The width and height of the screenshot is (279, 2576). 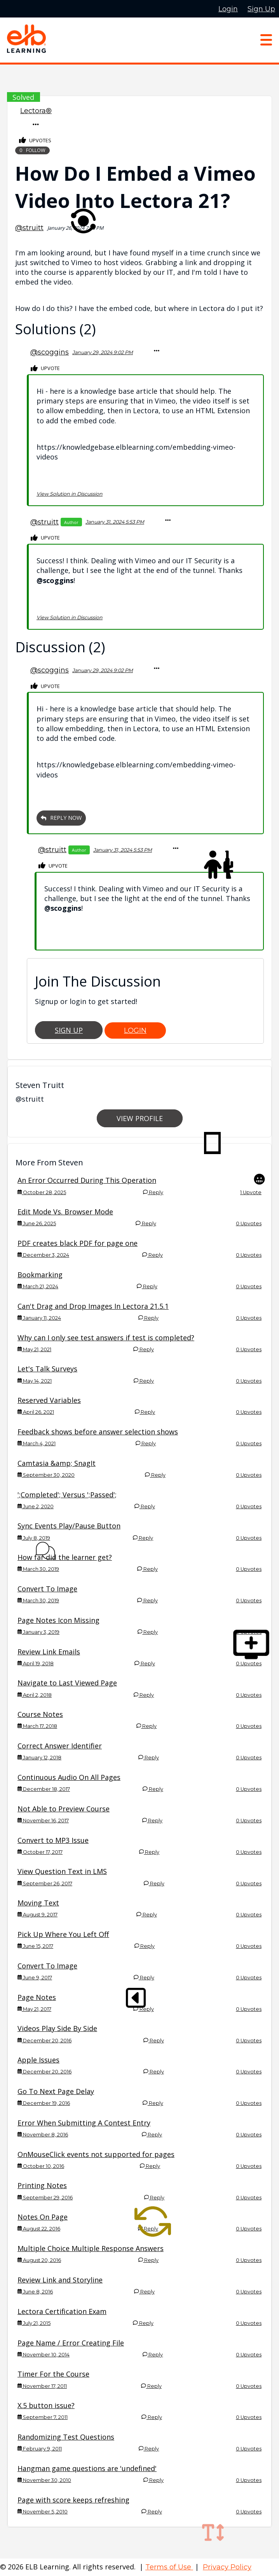 I want to click on open chat or messaging, so click(x=45, y=1551).